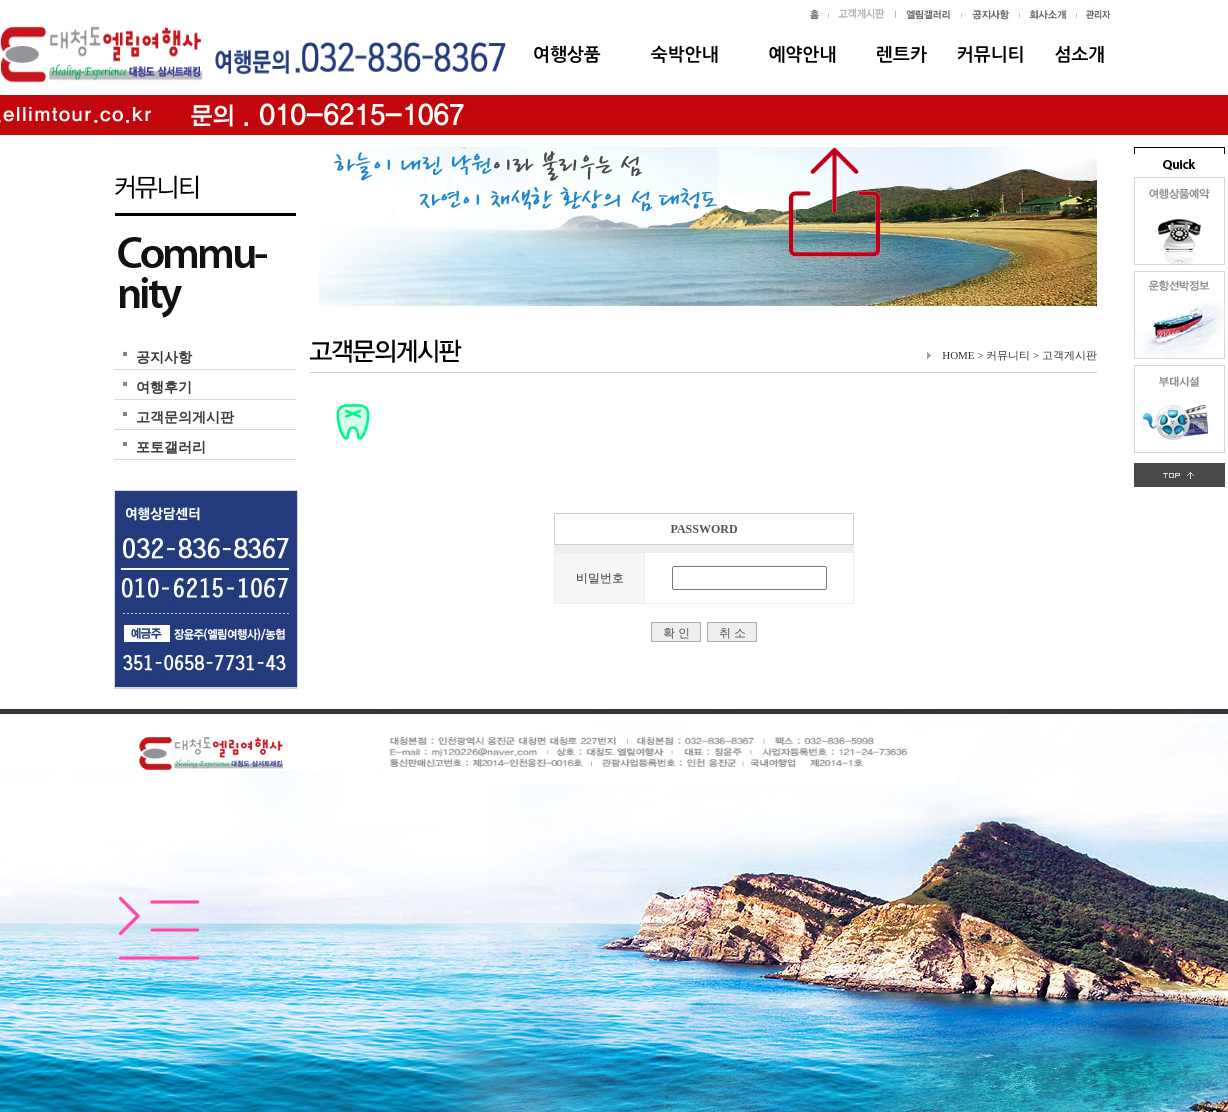 Image resolution: width=1228 pixels, height=1112 pixels. Describe the element at coordinates (159, 930) in the screenshot. I see `increase text indentation` at that location.